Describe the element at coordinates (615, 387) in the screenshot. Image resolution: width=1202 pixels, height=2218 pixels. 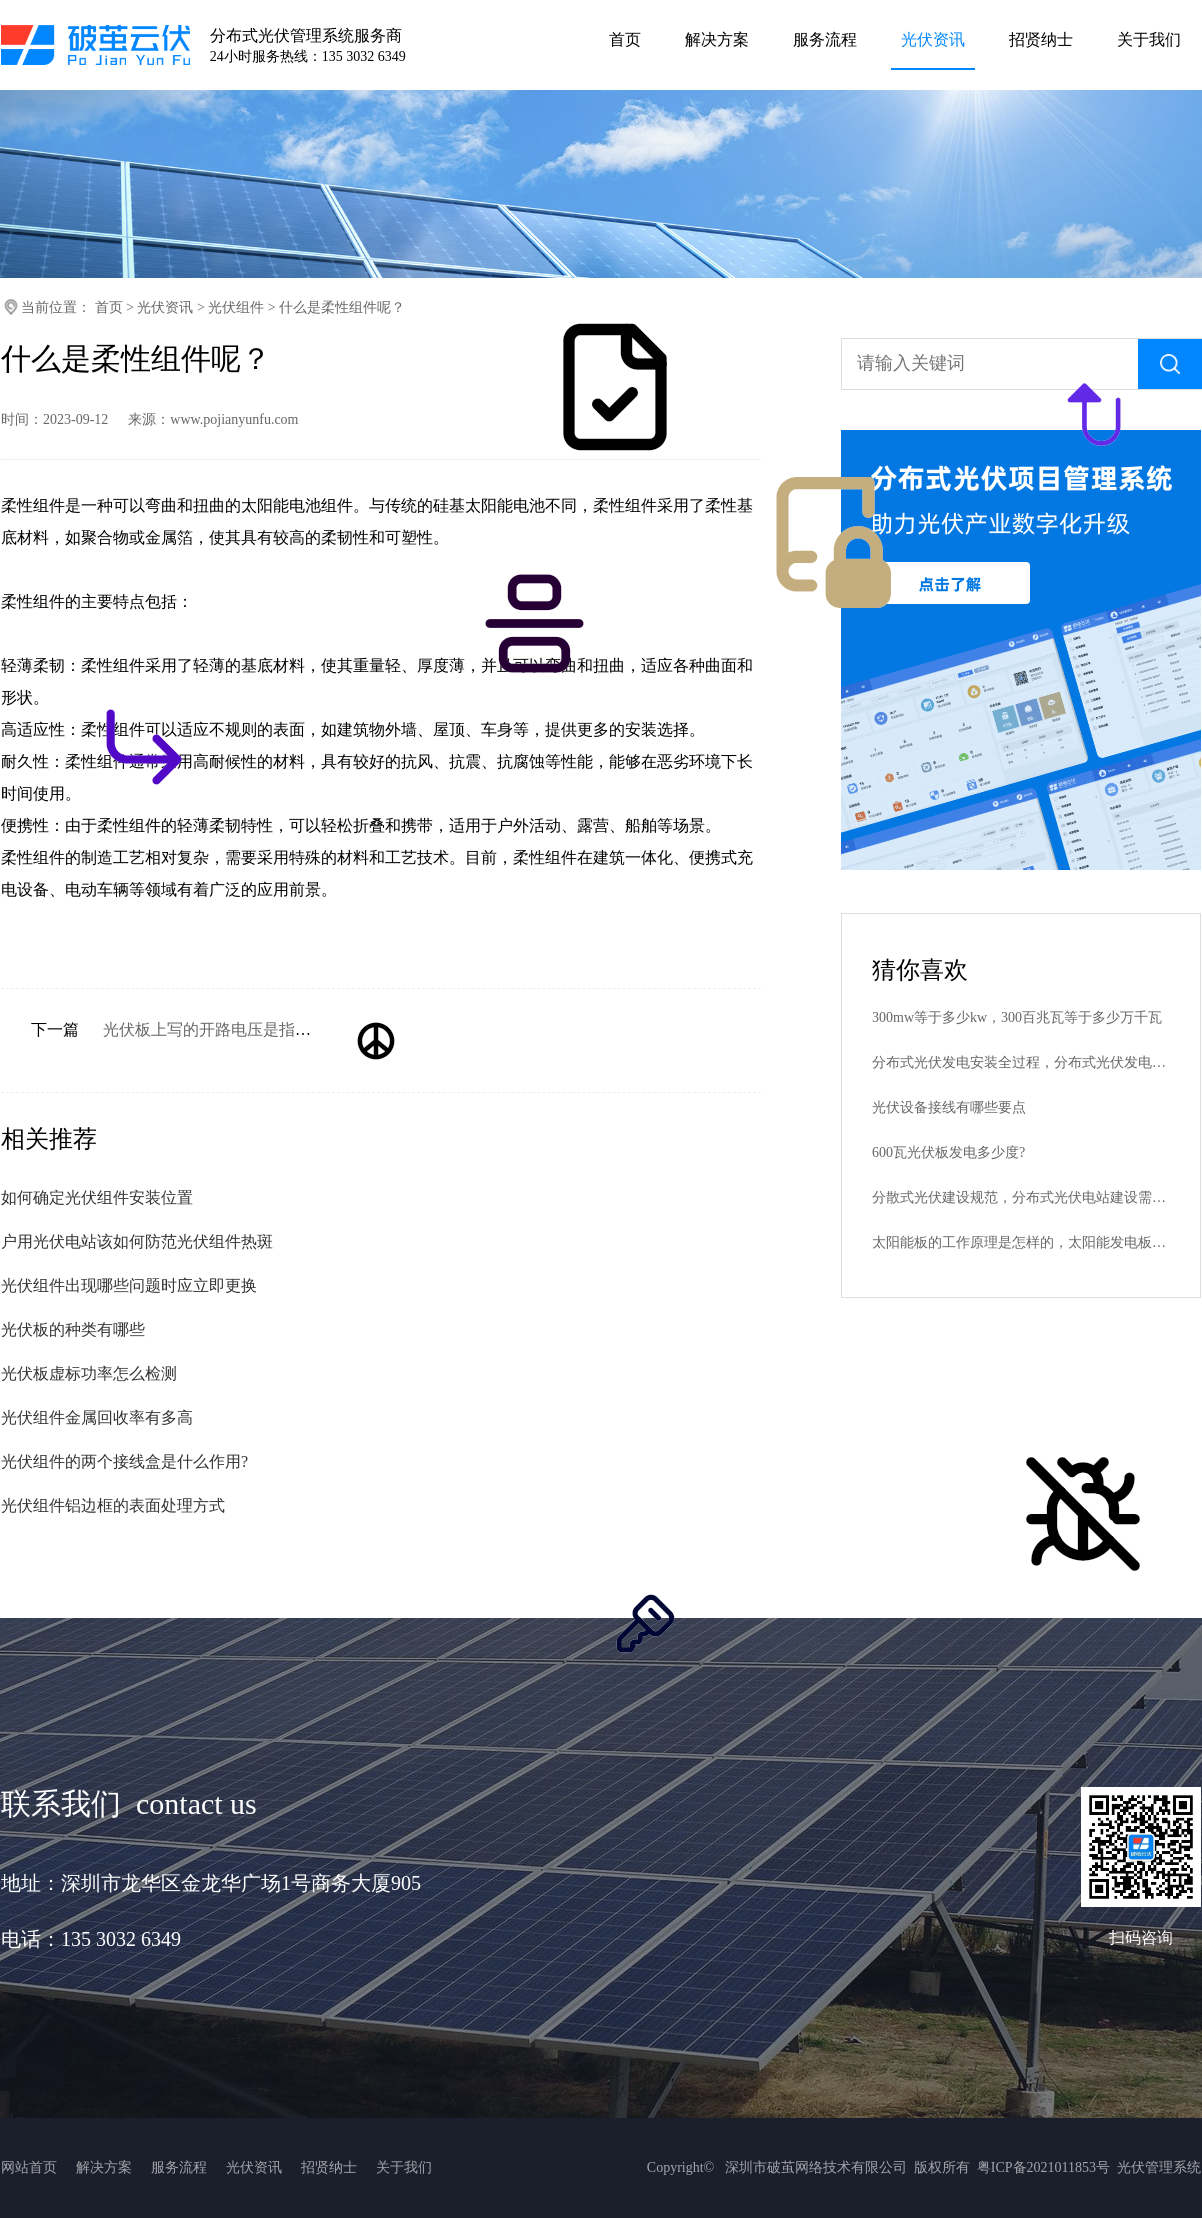
I see `file successfully uploaded or verified` at that location.